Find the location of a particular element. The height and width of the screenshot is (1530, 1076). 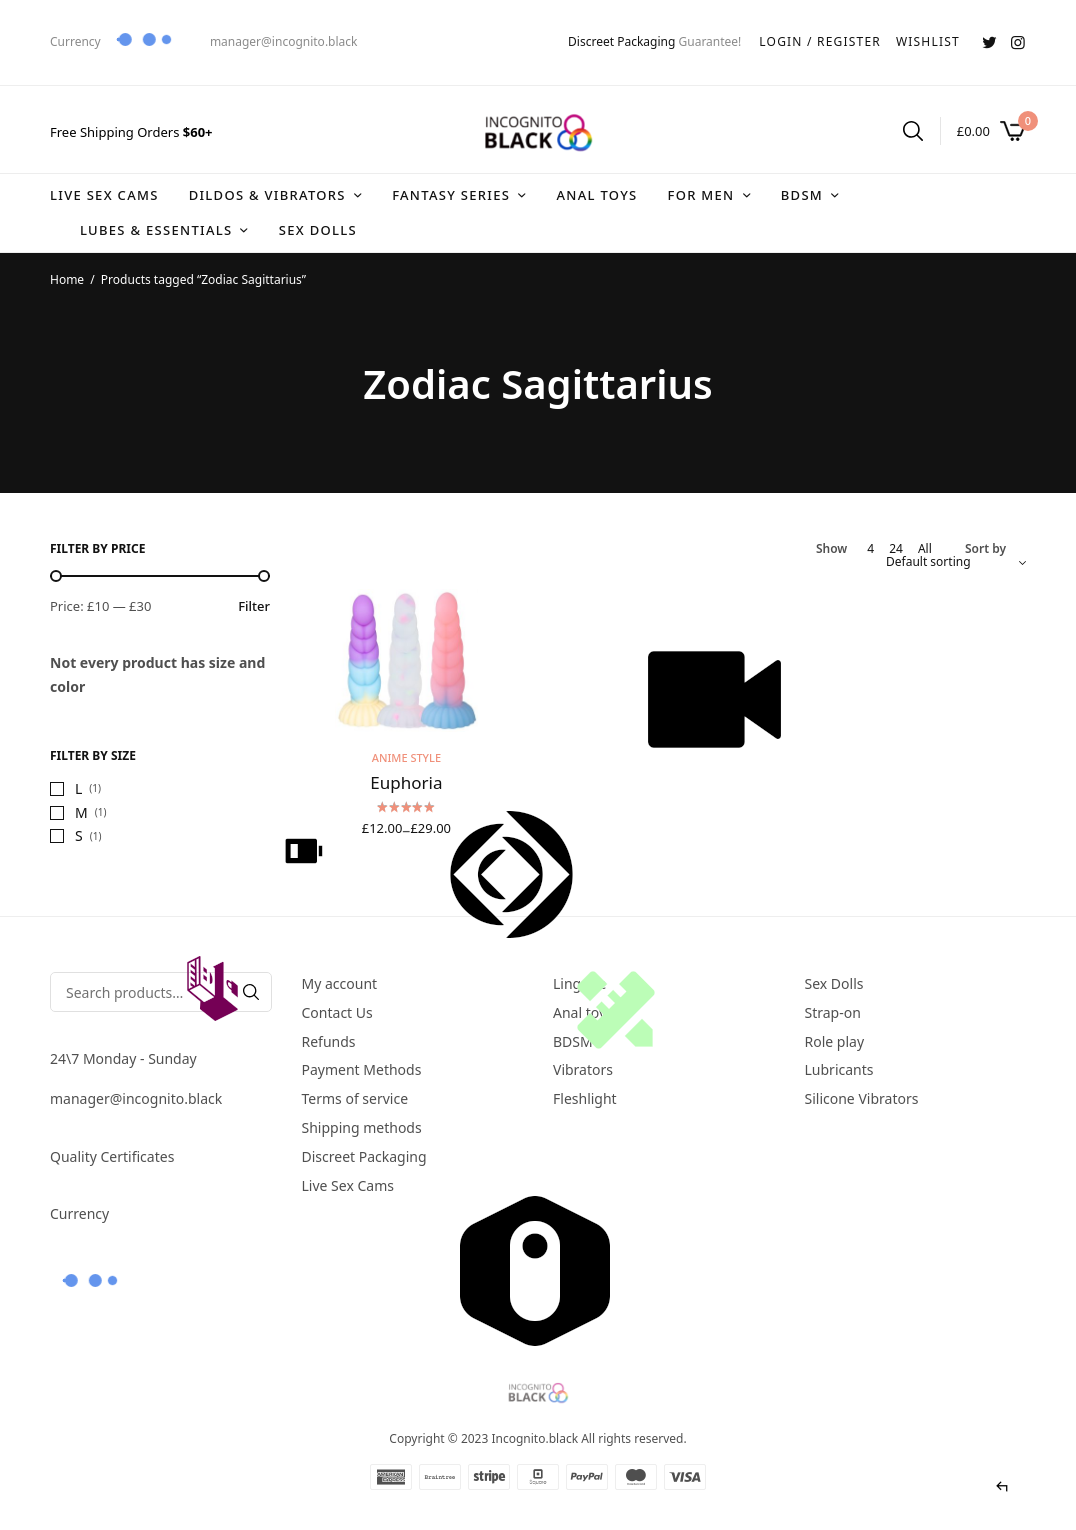

open the refine app is located at coordinates (535, 1271).